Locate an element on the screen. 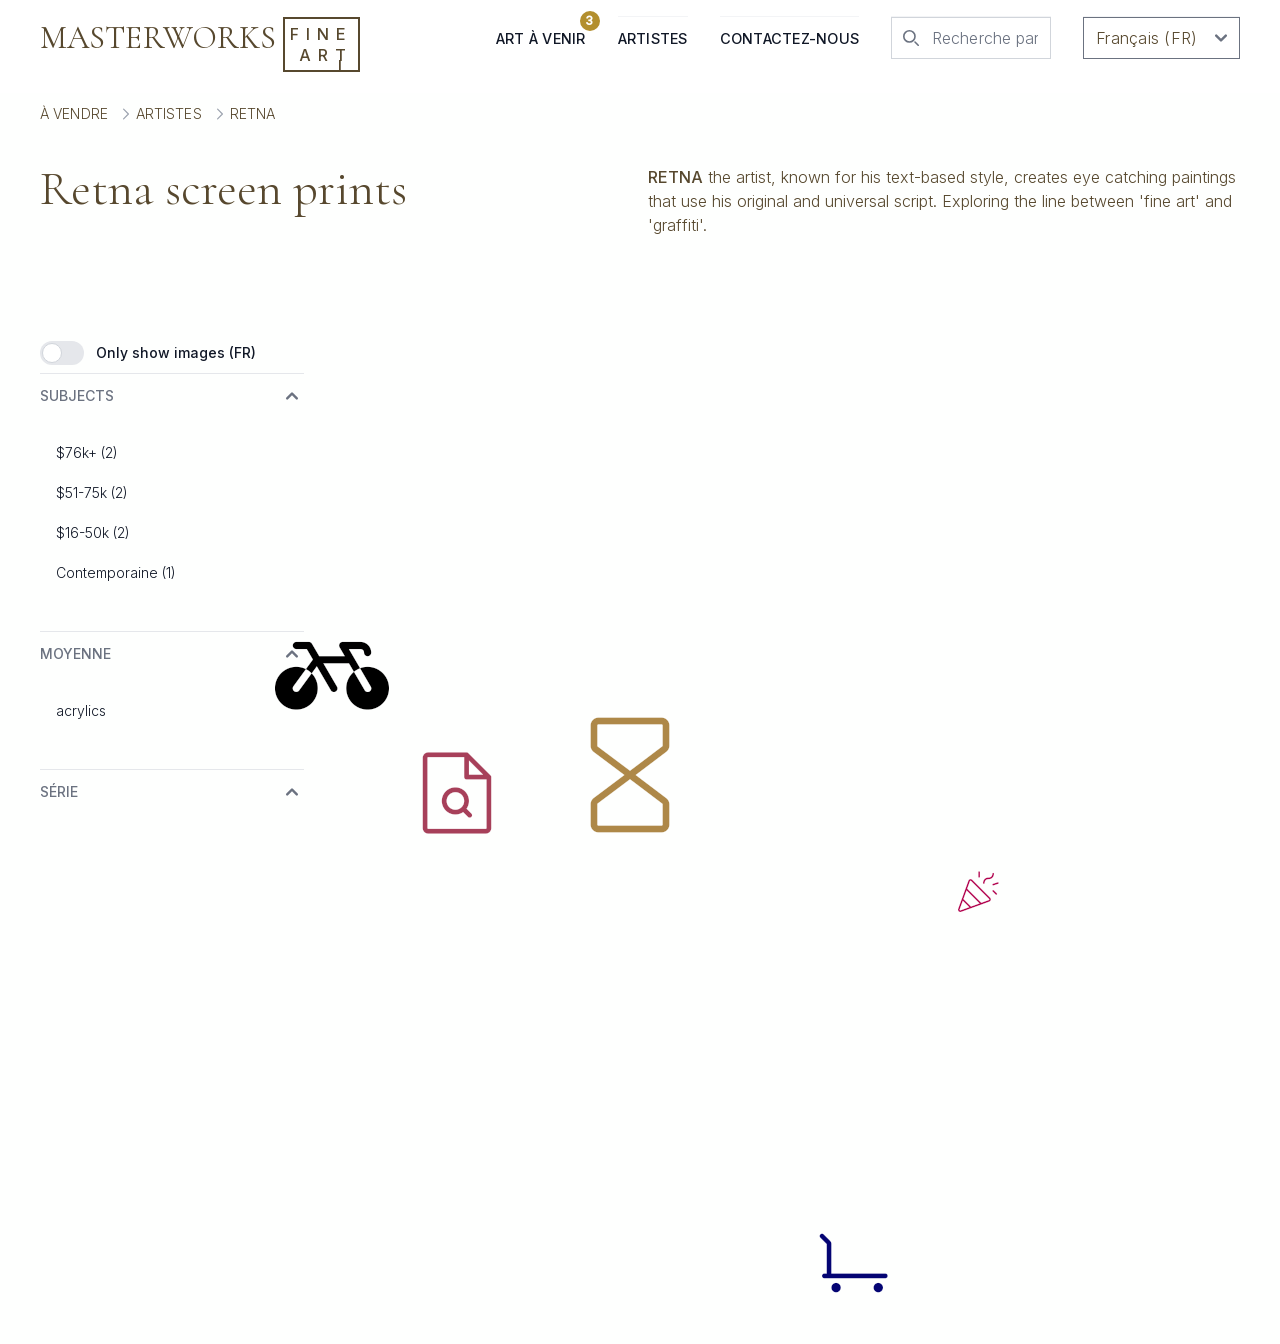  celebration or success notification is located at coordinates (976, 894).